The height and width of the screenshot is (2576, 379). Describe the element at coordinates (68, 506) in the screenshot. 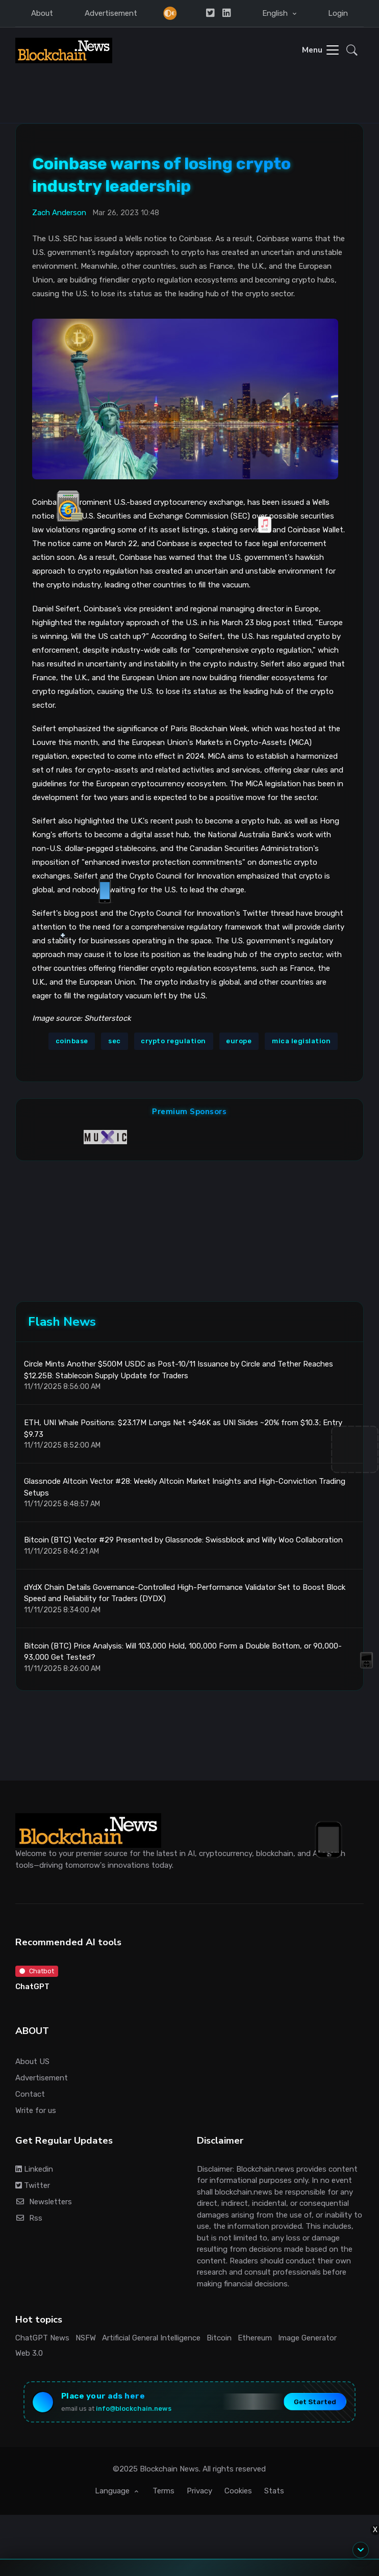

I see `indicates a locked RAID 6 storage array` at that location.